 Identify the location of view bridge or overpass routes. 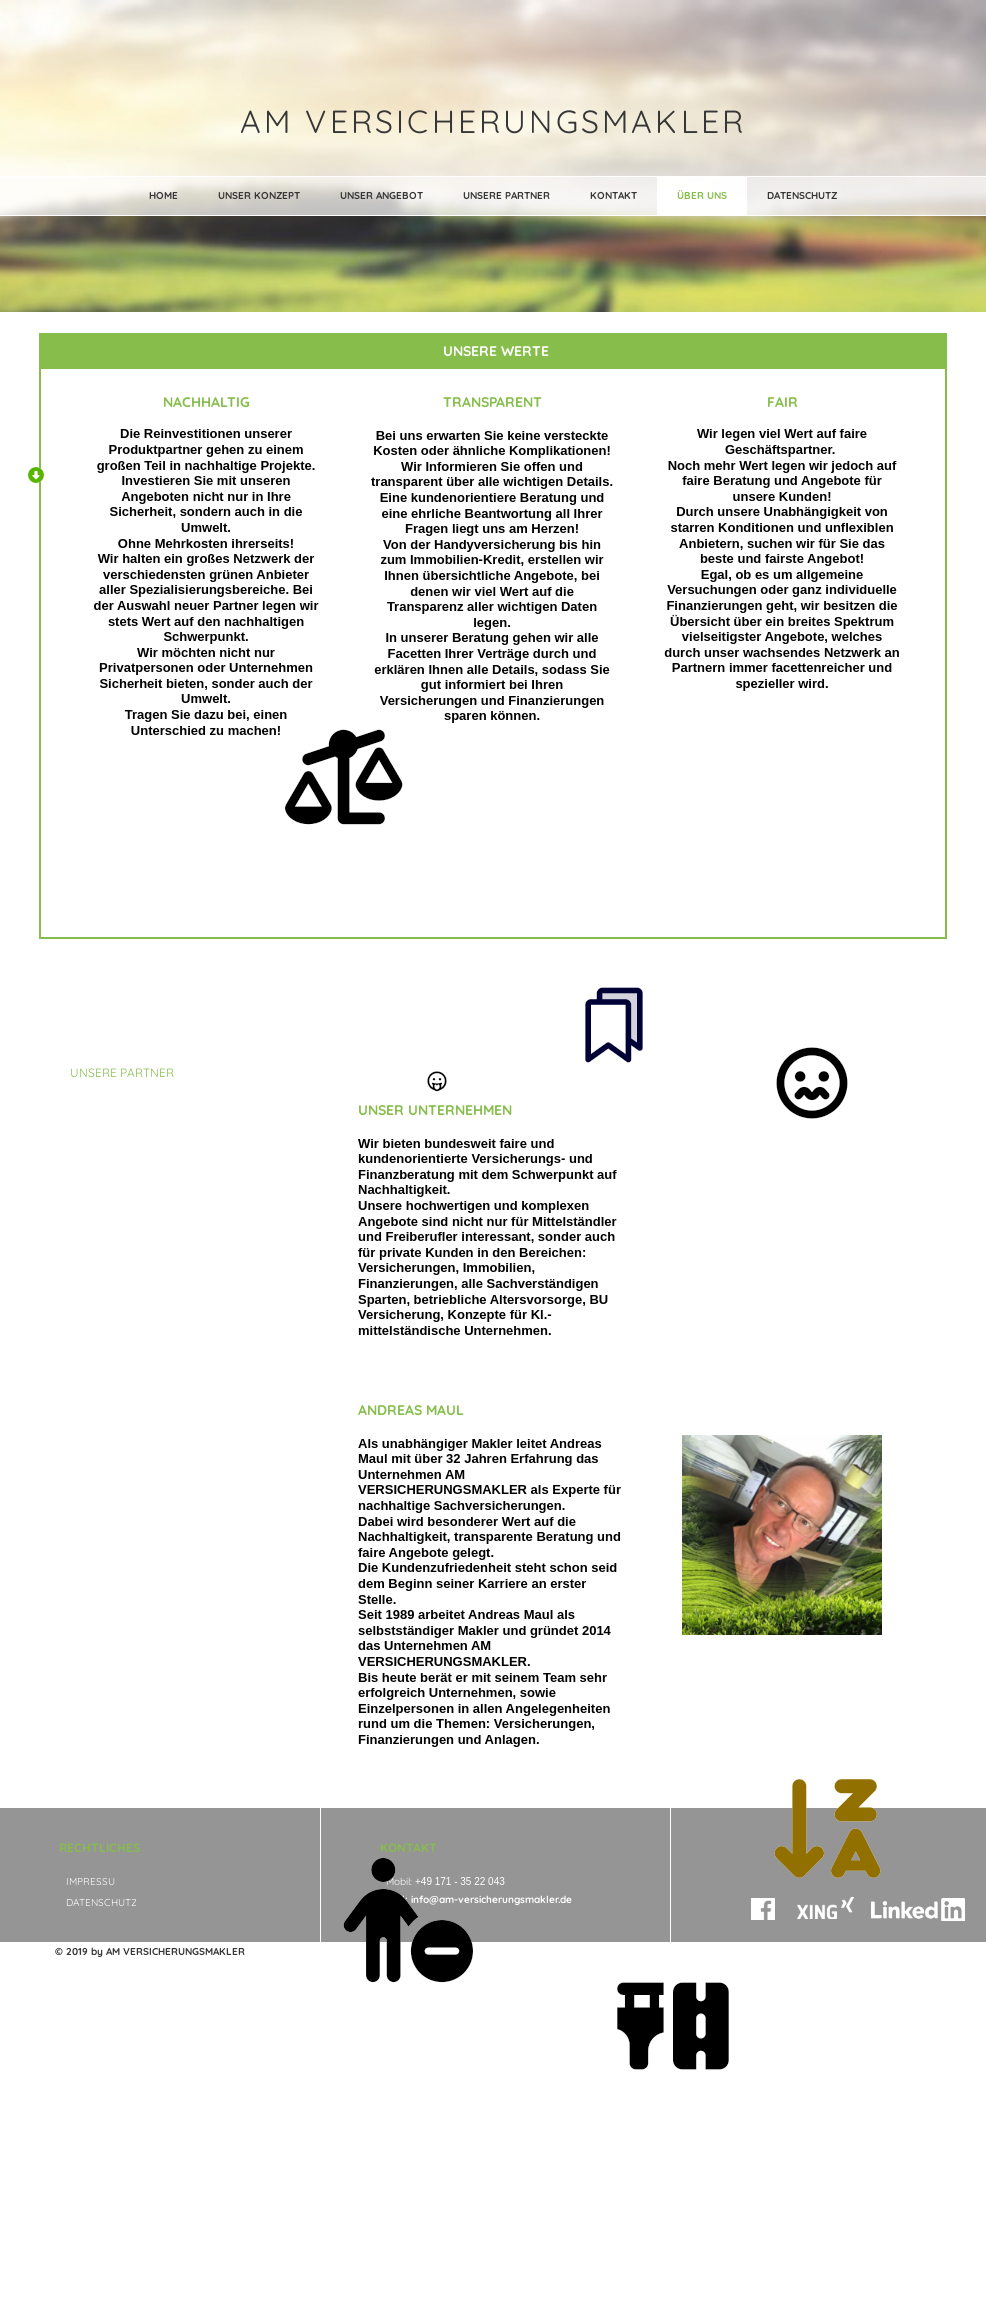
(673, 2026).